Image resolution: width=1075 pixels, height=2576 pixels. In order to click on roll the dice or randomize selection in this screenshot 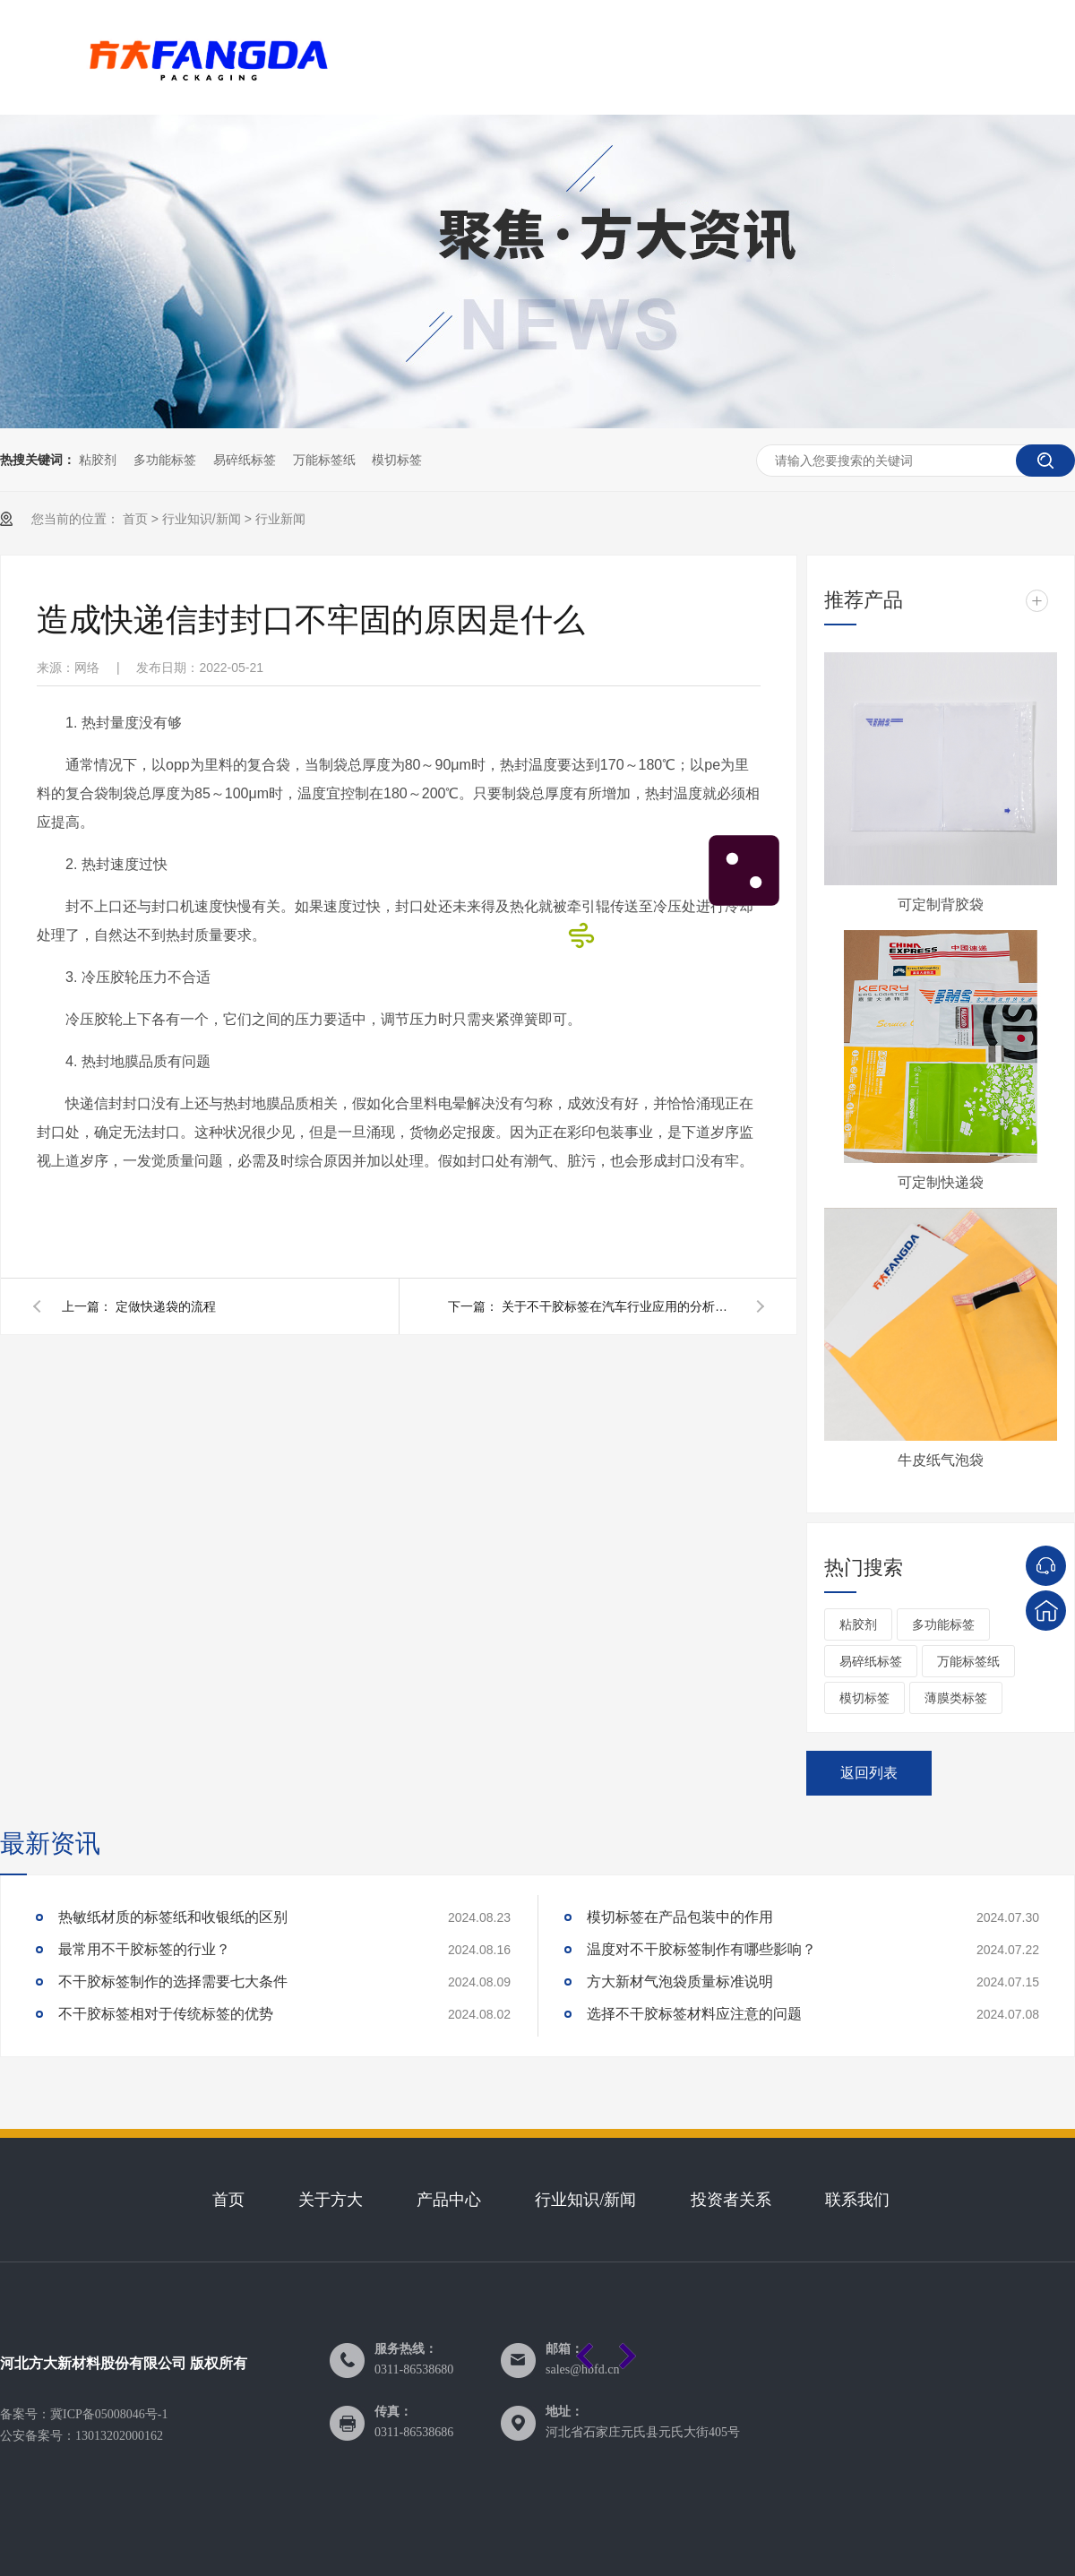, I will do `click(744, 870)`.